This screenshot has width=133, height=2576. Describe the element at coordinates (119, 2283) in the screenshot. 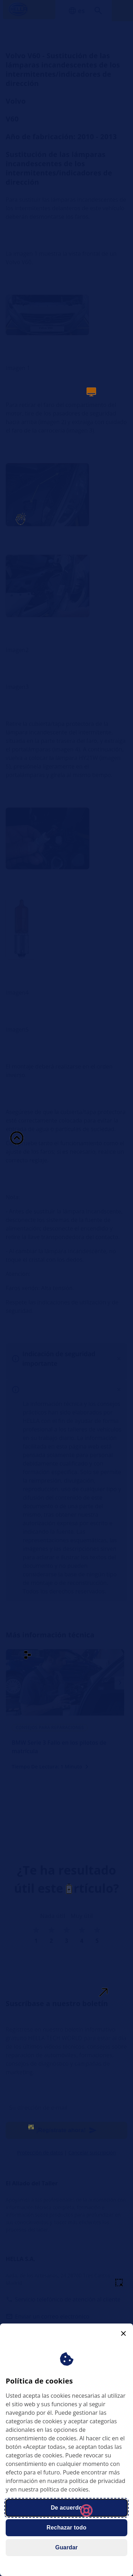

I see `select or highlight an area` at that location.